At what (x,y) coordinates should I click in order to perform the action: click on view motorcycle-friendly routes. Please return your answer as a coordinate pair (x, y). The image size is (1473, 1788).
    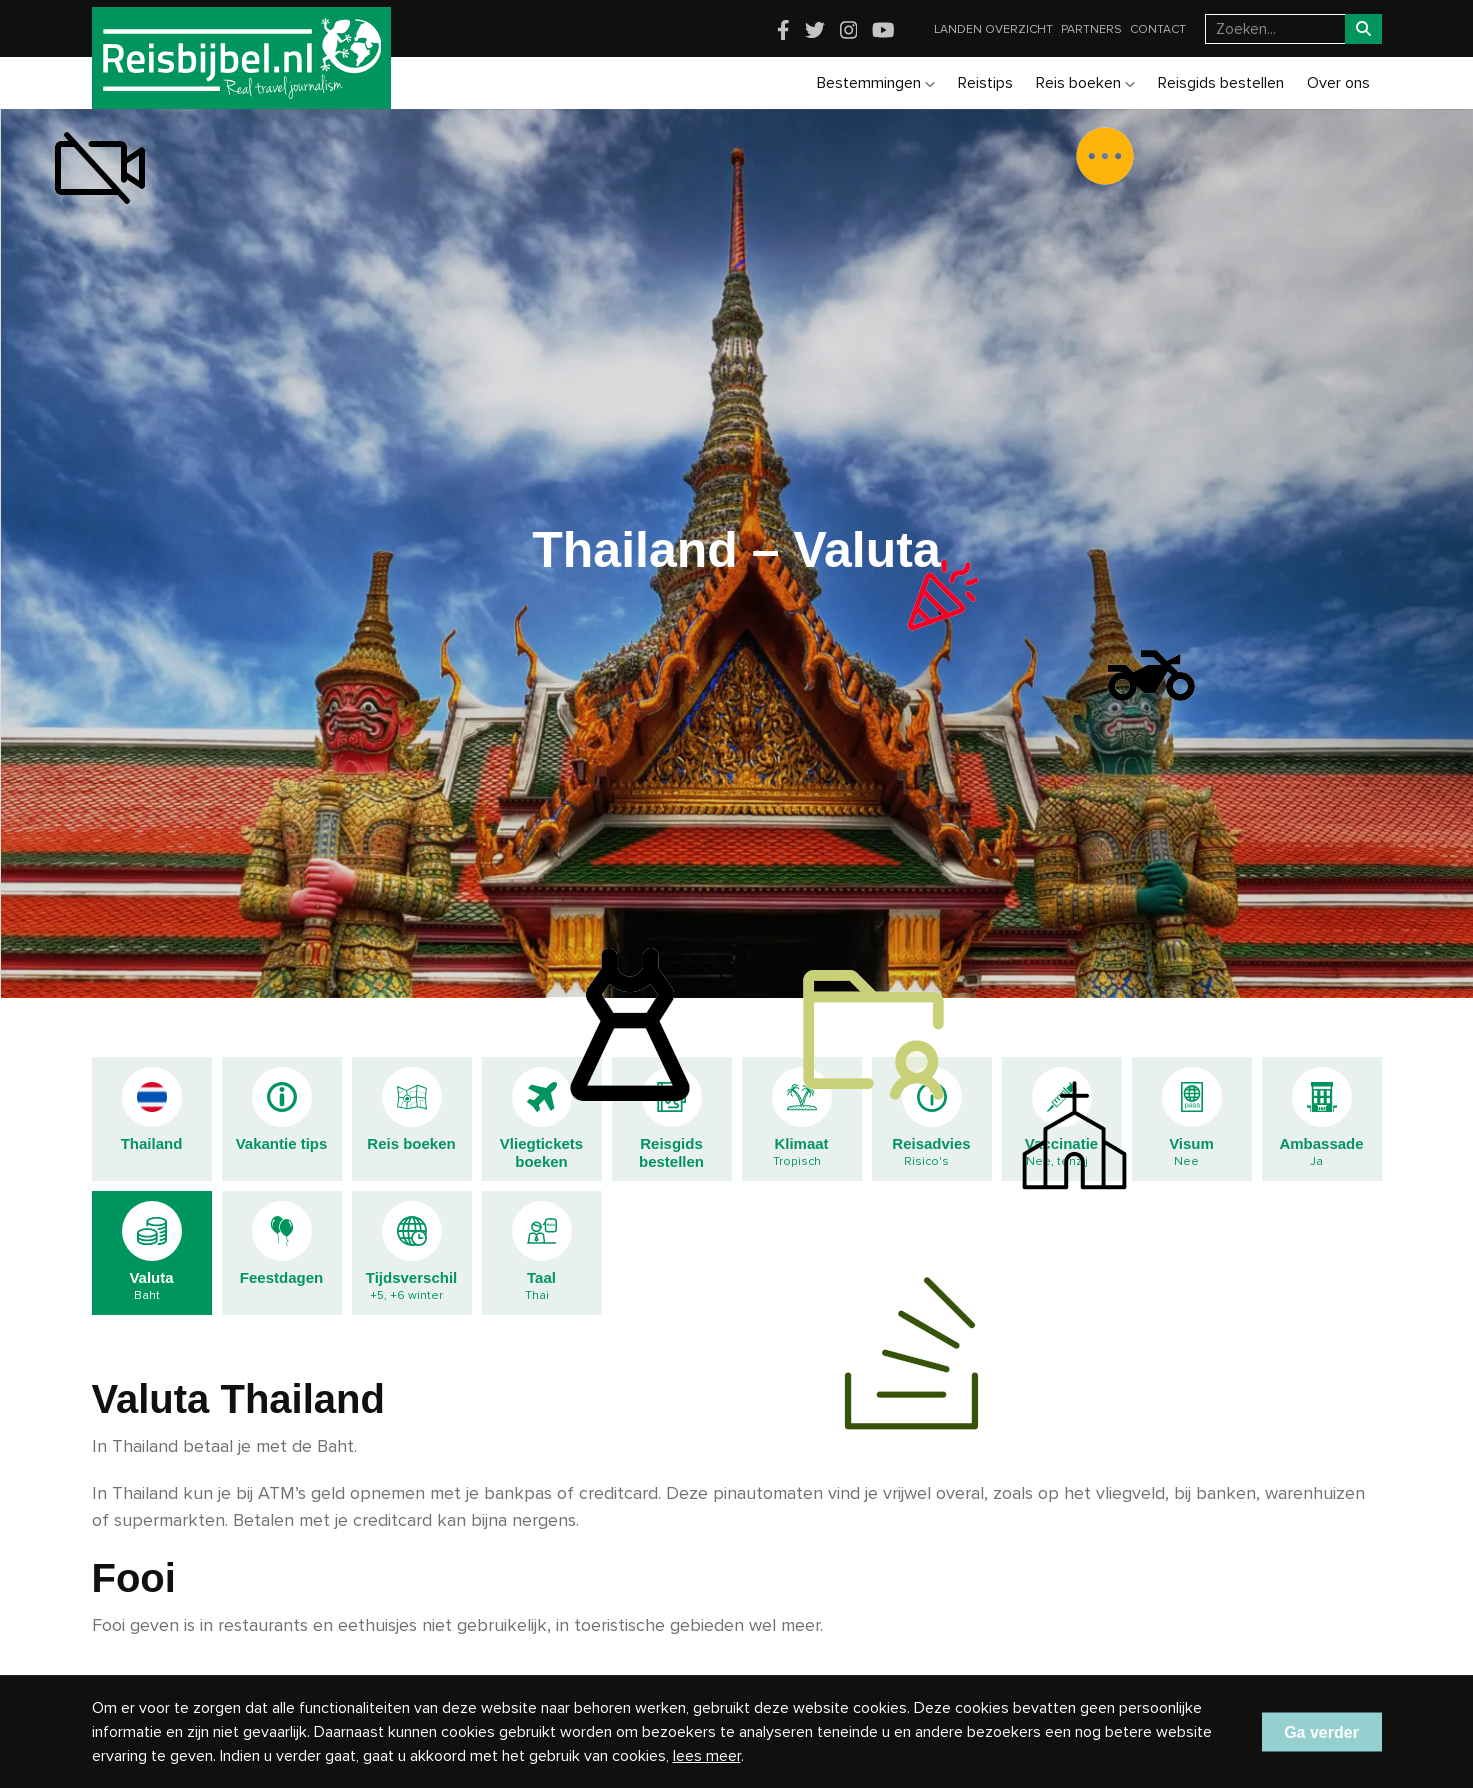
    Looking at the image, I should click on (1151, 675).